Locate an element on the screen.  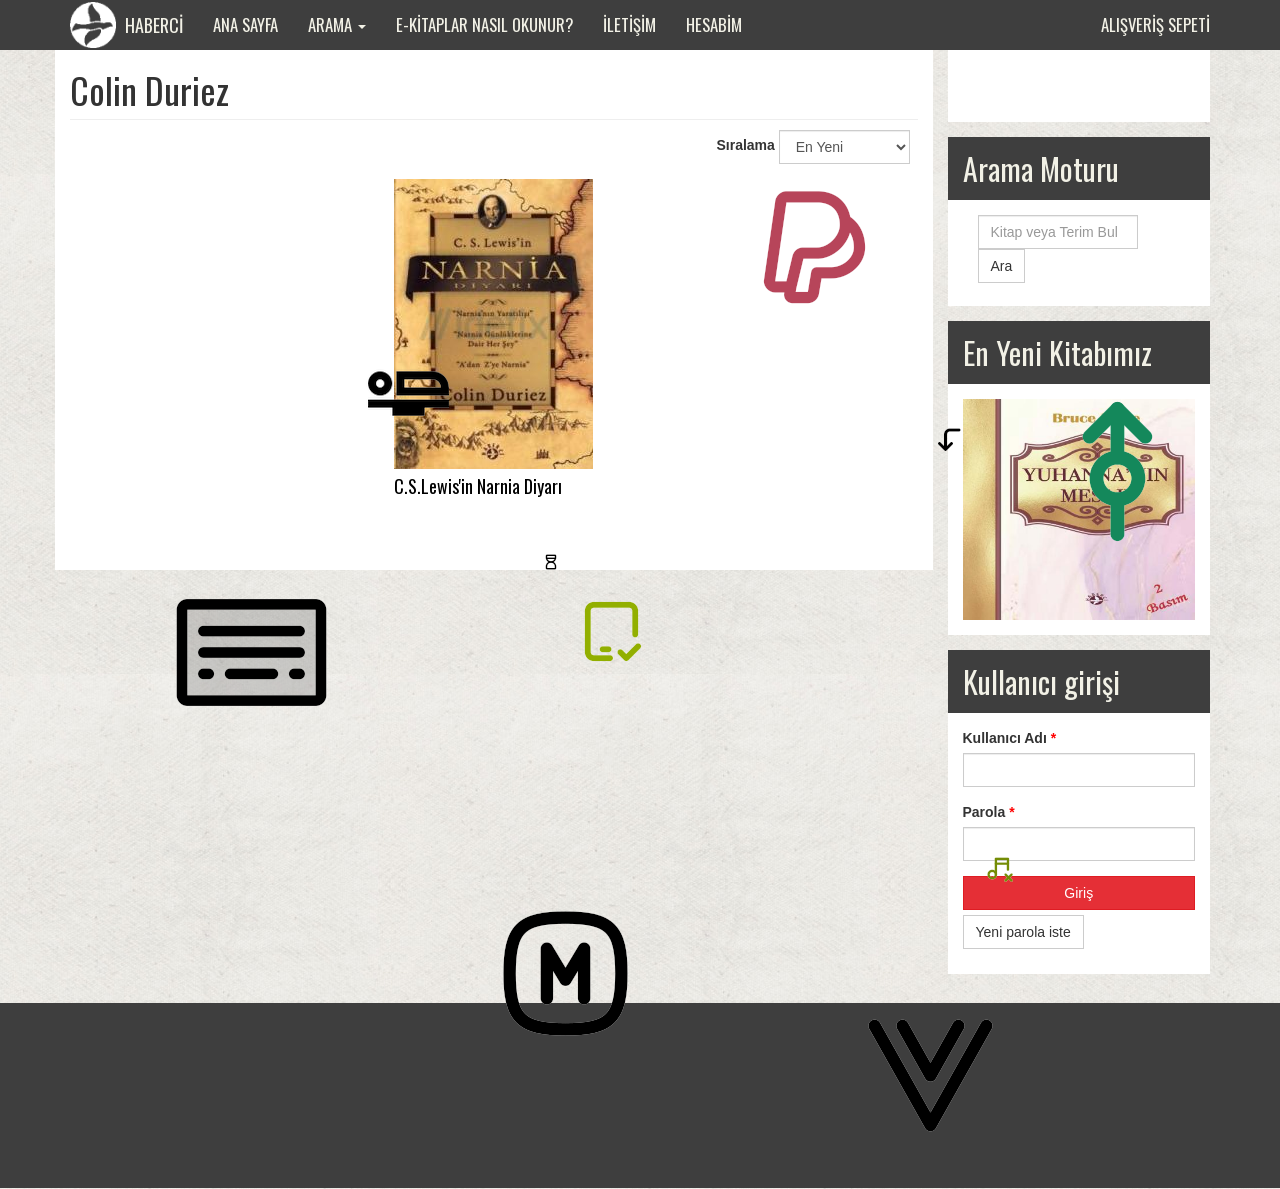
Vue.js framework logo is located at coordinates (930, 1075).